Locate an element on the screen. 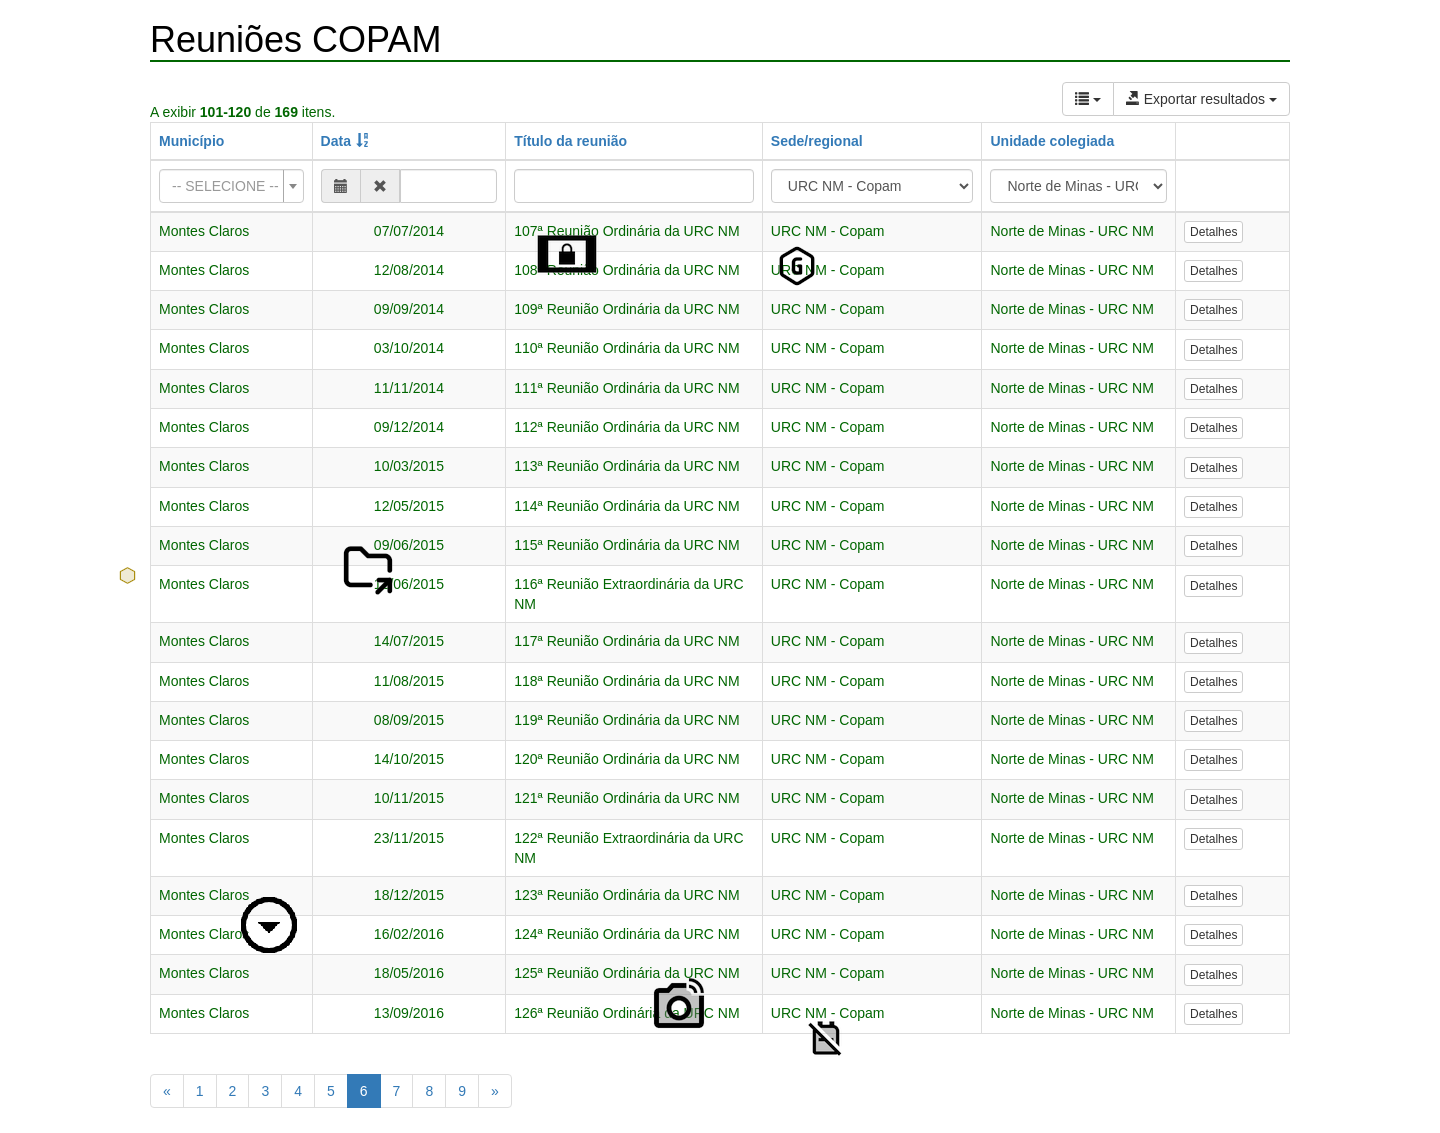 Image resolution: width=1440 pixels, height=1133 pixels. generic shape or container element is located at coordinates (127, 575).